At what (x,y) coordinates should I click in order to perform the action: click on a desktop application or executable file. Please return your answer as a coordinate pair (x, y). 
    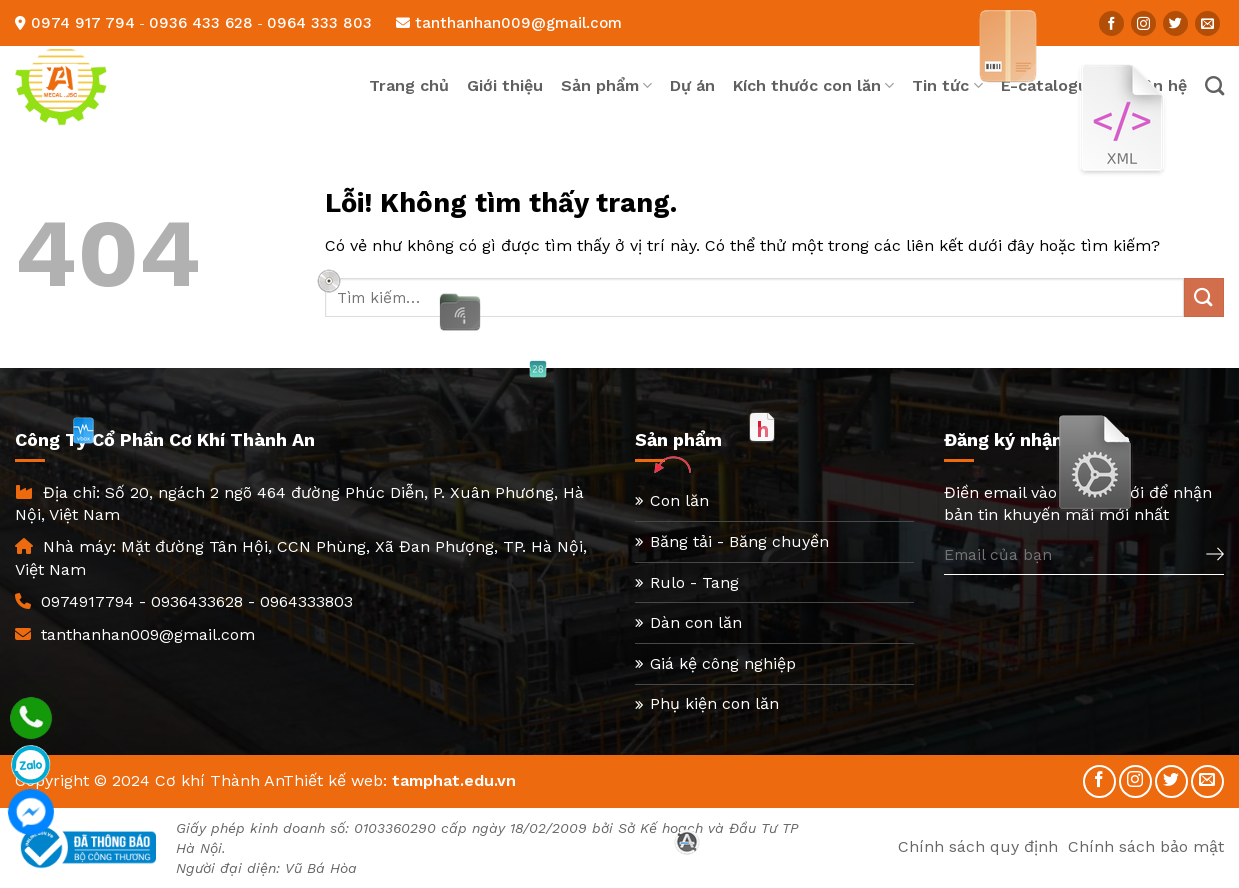
    Looking at the image, I should click on (1095, 464).